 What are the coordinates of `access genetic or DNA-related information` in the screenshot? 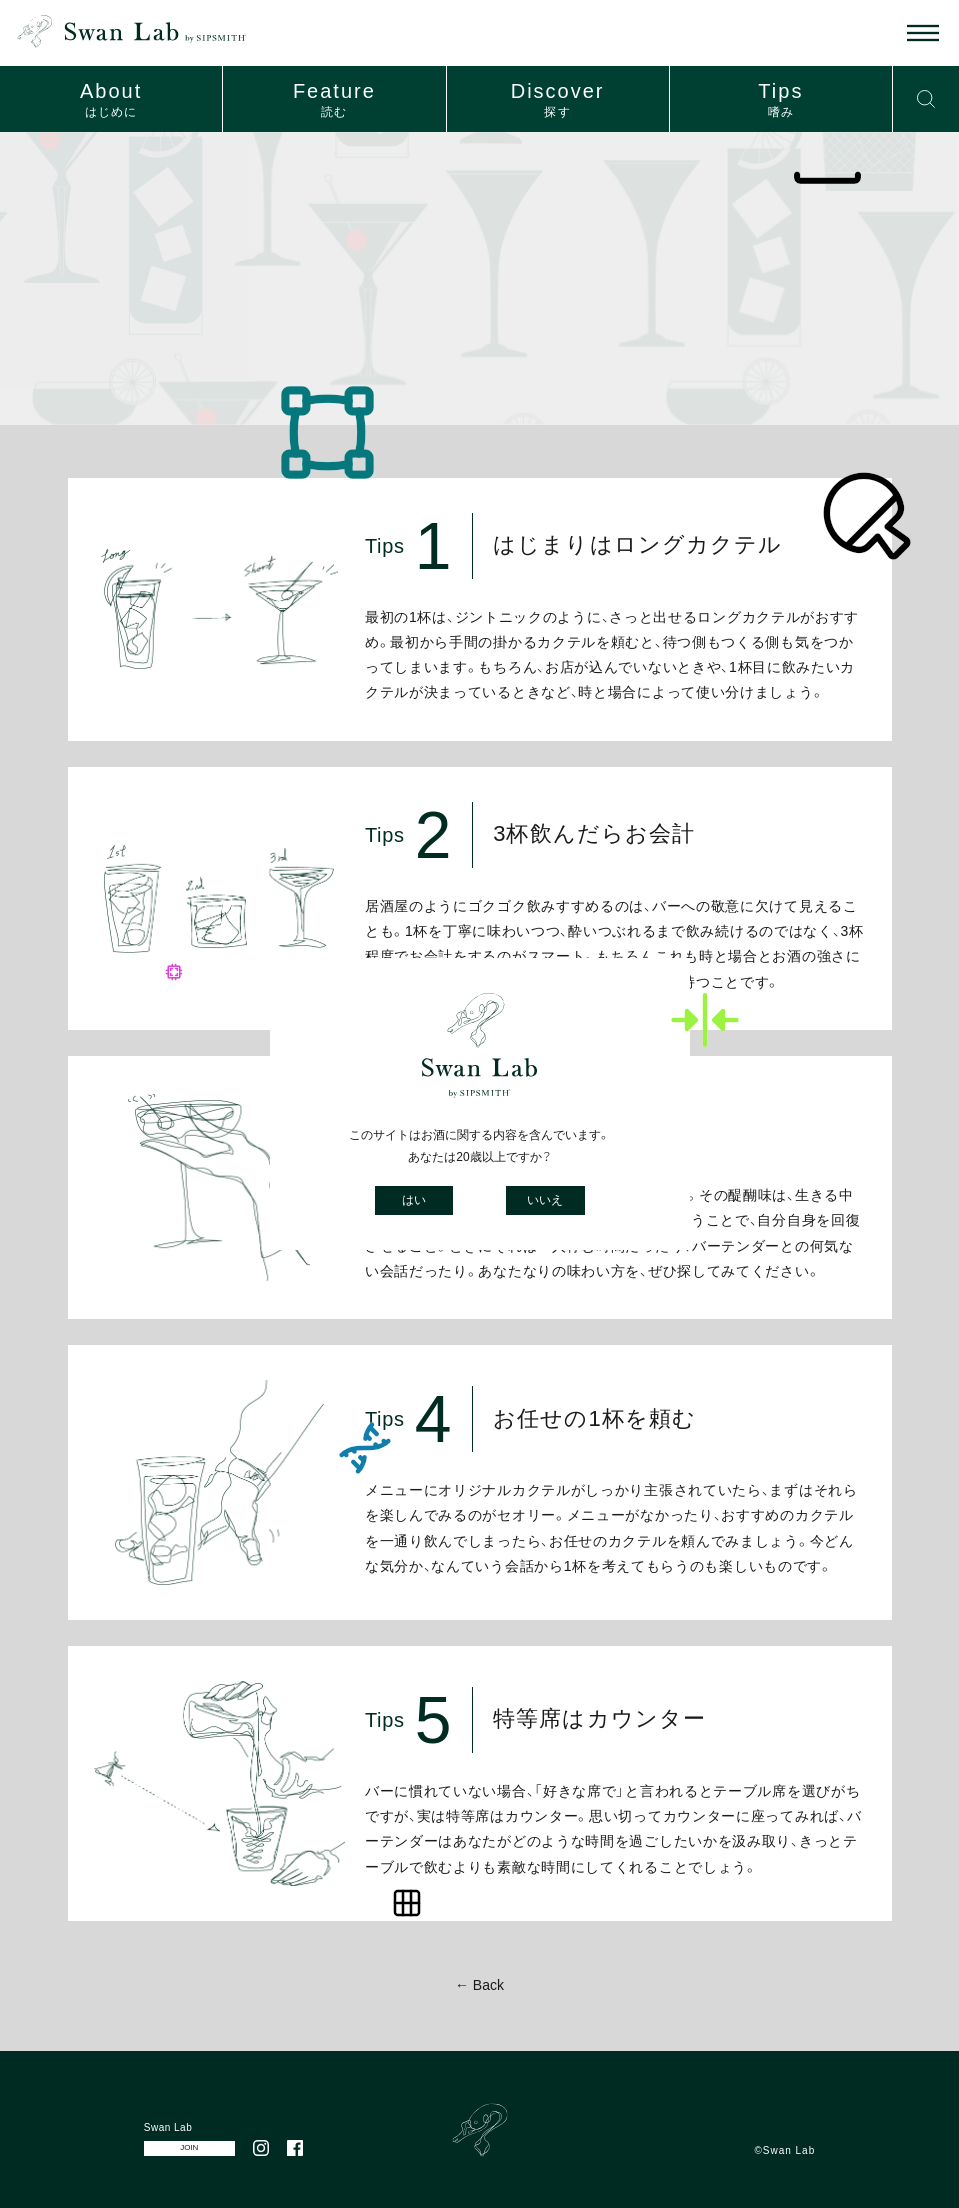 It's located at (365, 1448).